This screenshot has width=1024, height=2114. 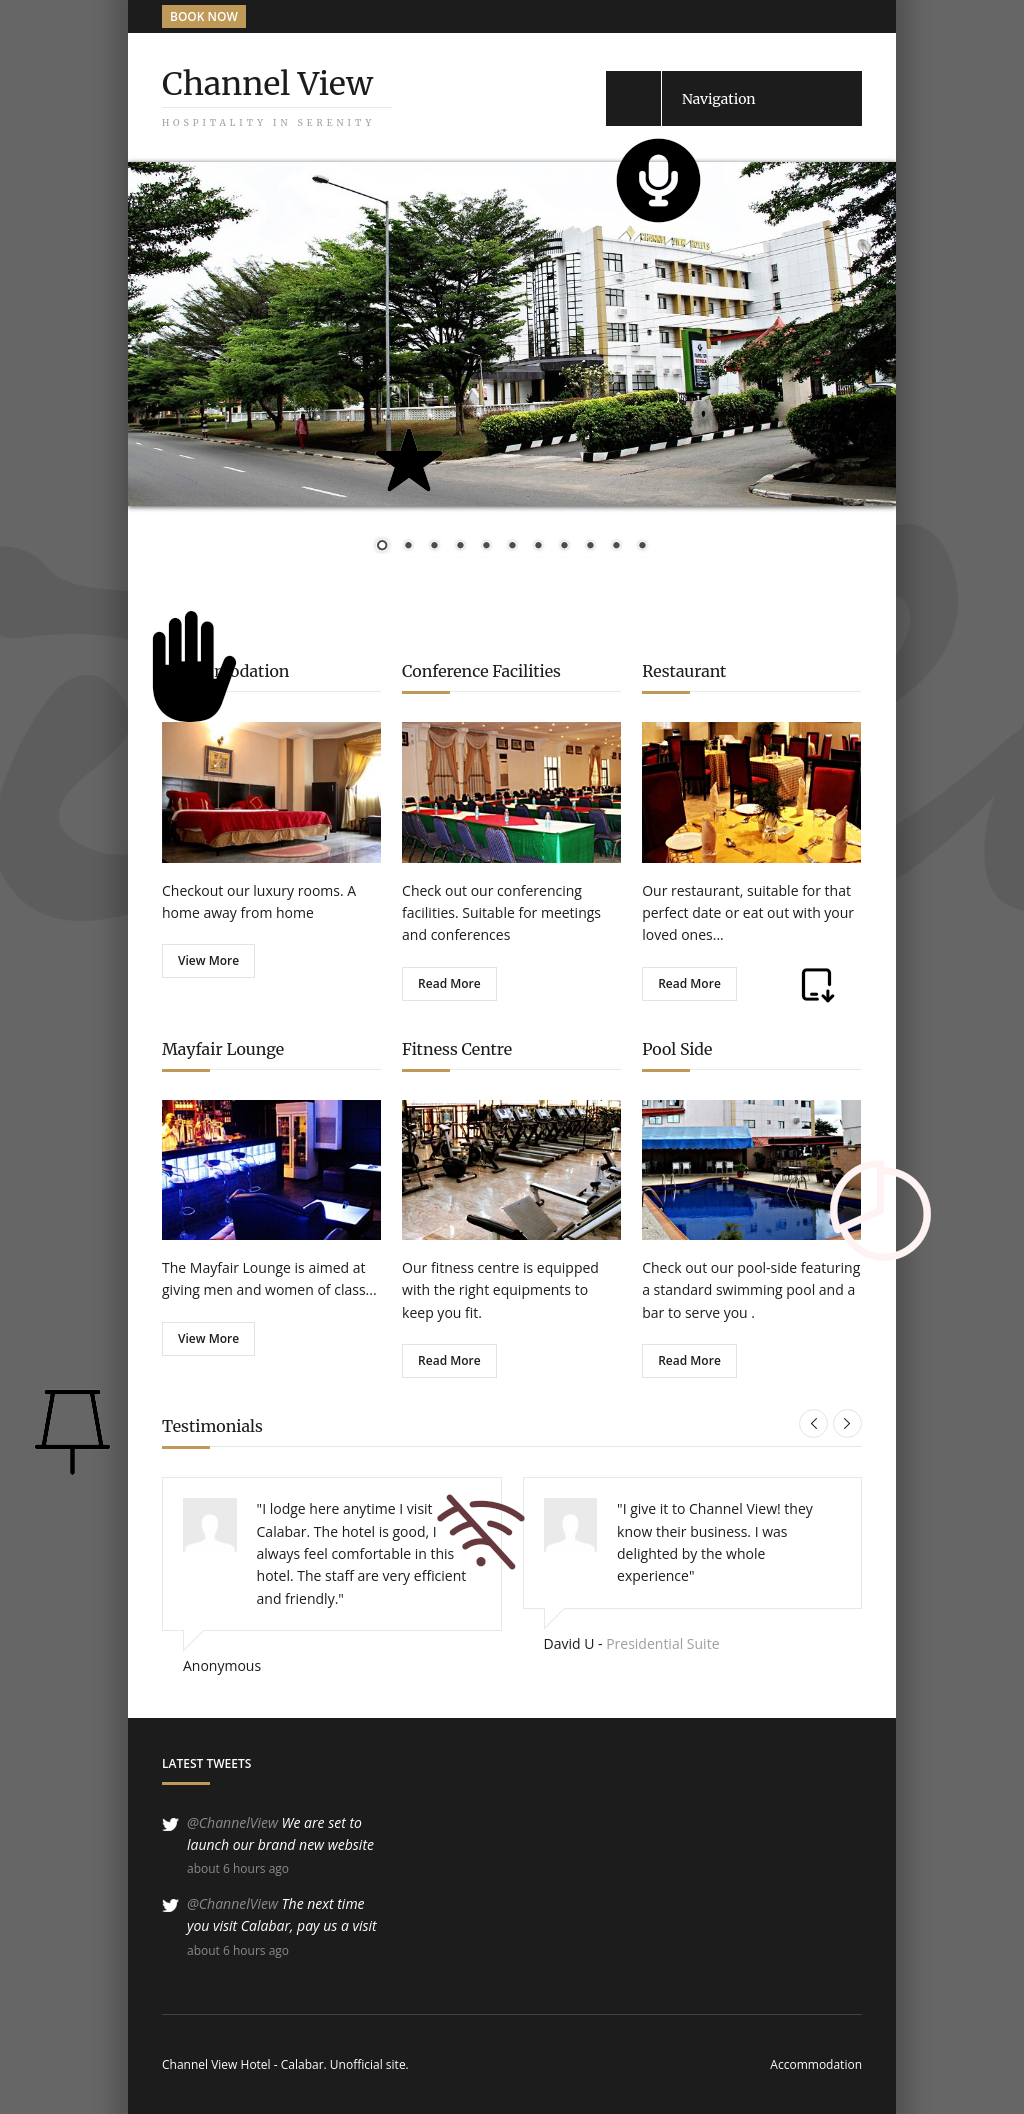 I want to click on indicates no wifi connection available, so click(x=481, y=1532).